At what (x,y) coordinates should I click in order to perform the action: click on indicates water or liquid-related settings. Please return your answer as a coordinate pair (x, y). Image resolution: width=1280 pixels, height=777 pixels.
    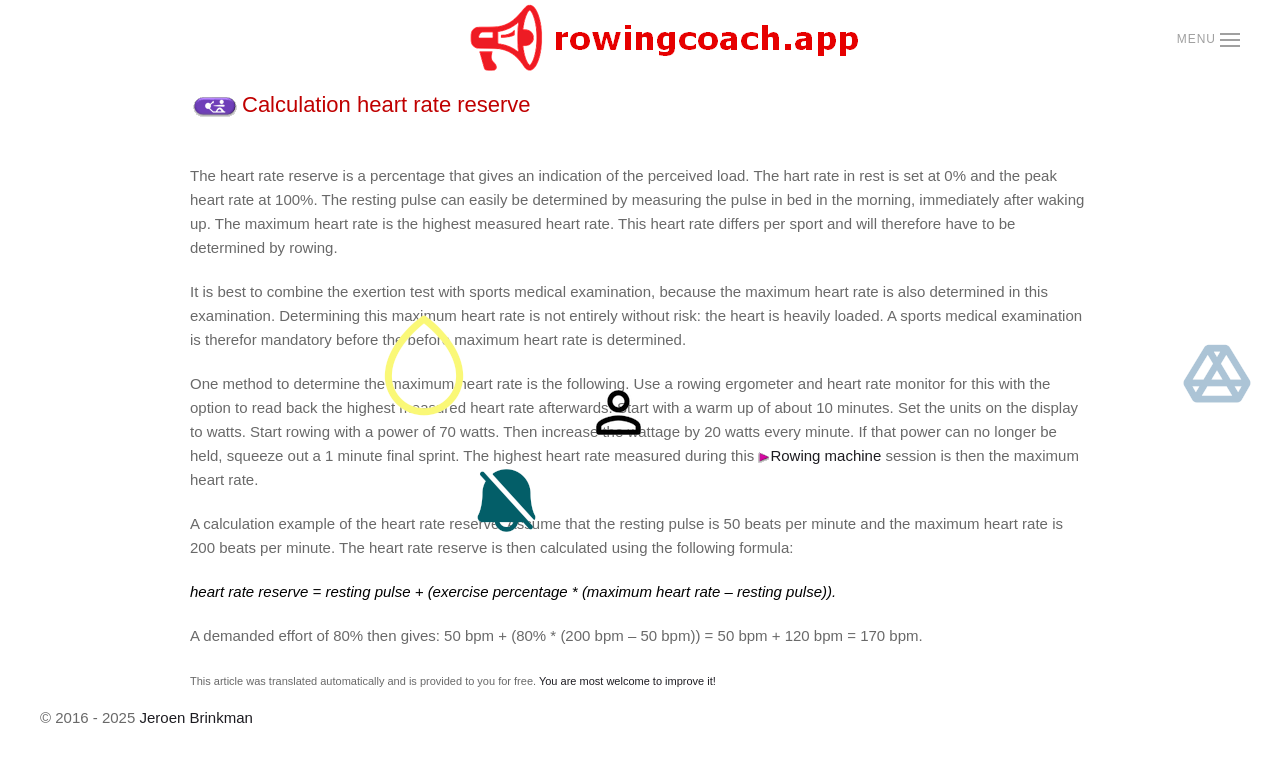
    Looking at the image, I should click on (424, 369).